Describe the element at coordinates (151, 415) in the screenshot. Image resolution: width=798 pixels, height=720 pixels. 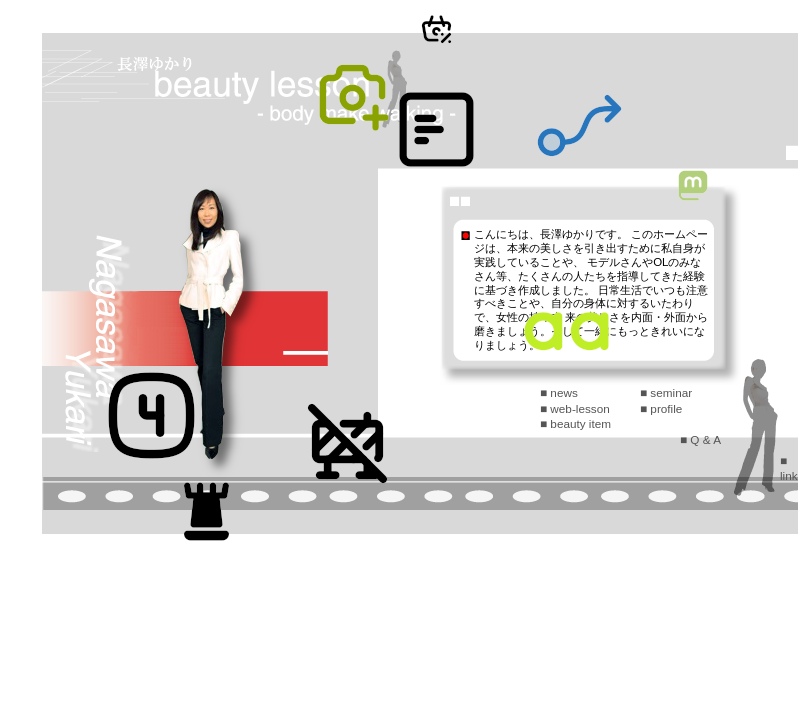
I see `indicates step 4 in a multi-step process` at that location.